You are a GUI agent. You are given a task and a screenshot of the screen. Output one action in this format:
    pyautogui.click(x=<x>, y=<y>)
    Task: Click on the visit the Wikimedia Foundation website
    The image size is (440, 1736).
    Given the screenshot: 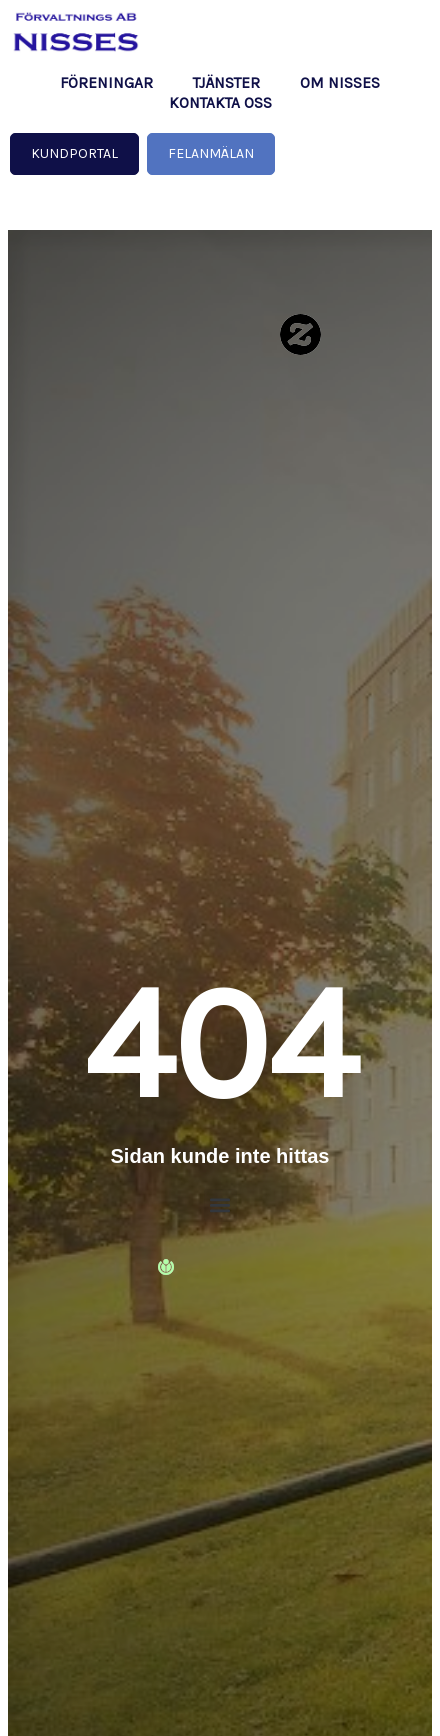 What is the action you would take?
    pyautogui.click(x=166, y=1267)
    